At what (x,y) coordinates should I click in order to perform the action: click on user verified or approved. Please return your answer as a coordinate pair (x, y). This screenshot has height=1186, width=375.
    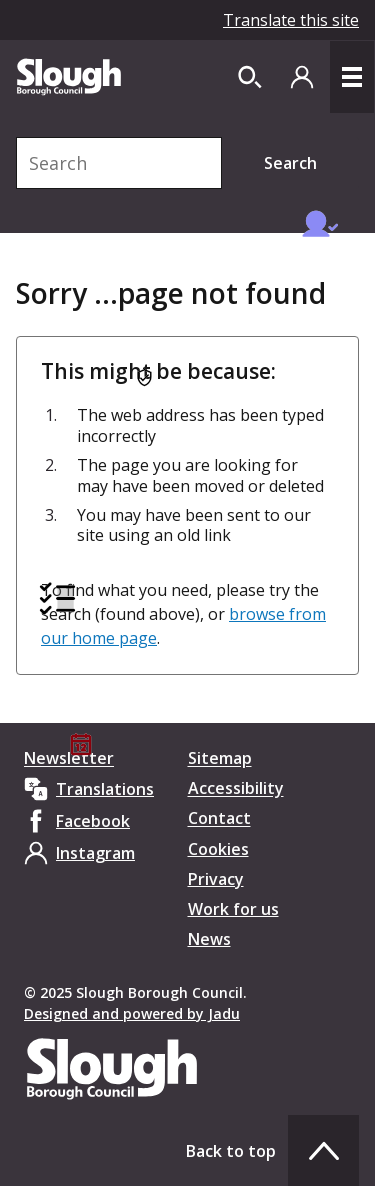
    Looking at the image, I should click on (319, 225).